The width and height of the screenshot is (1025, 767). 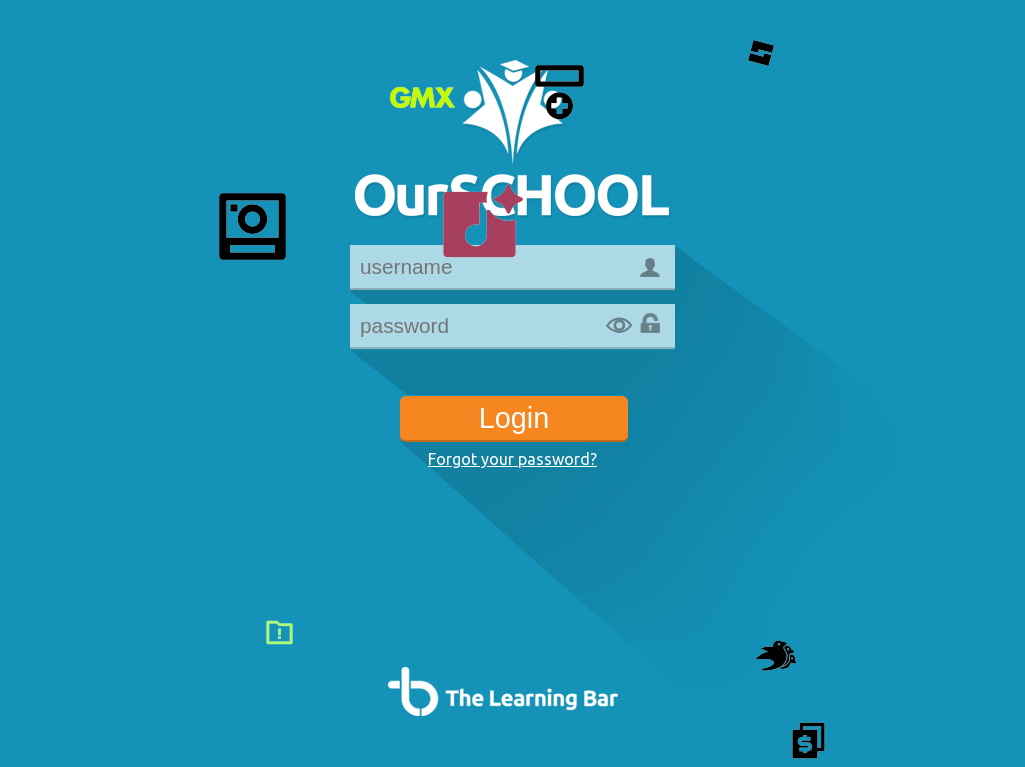 I want to click on access photo gallery or instant camera feature, so click(x=252, y=226).